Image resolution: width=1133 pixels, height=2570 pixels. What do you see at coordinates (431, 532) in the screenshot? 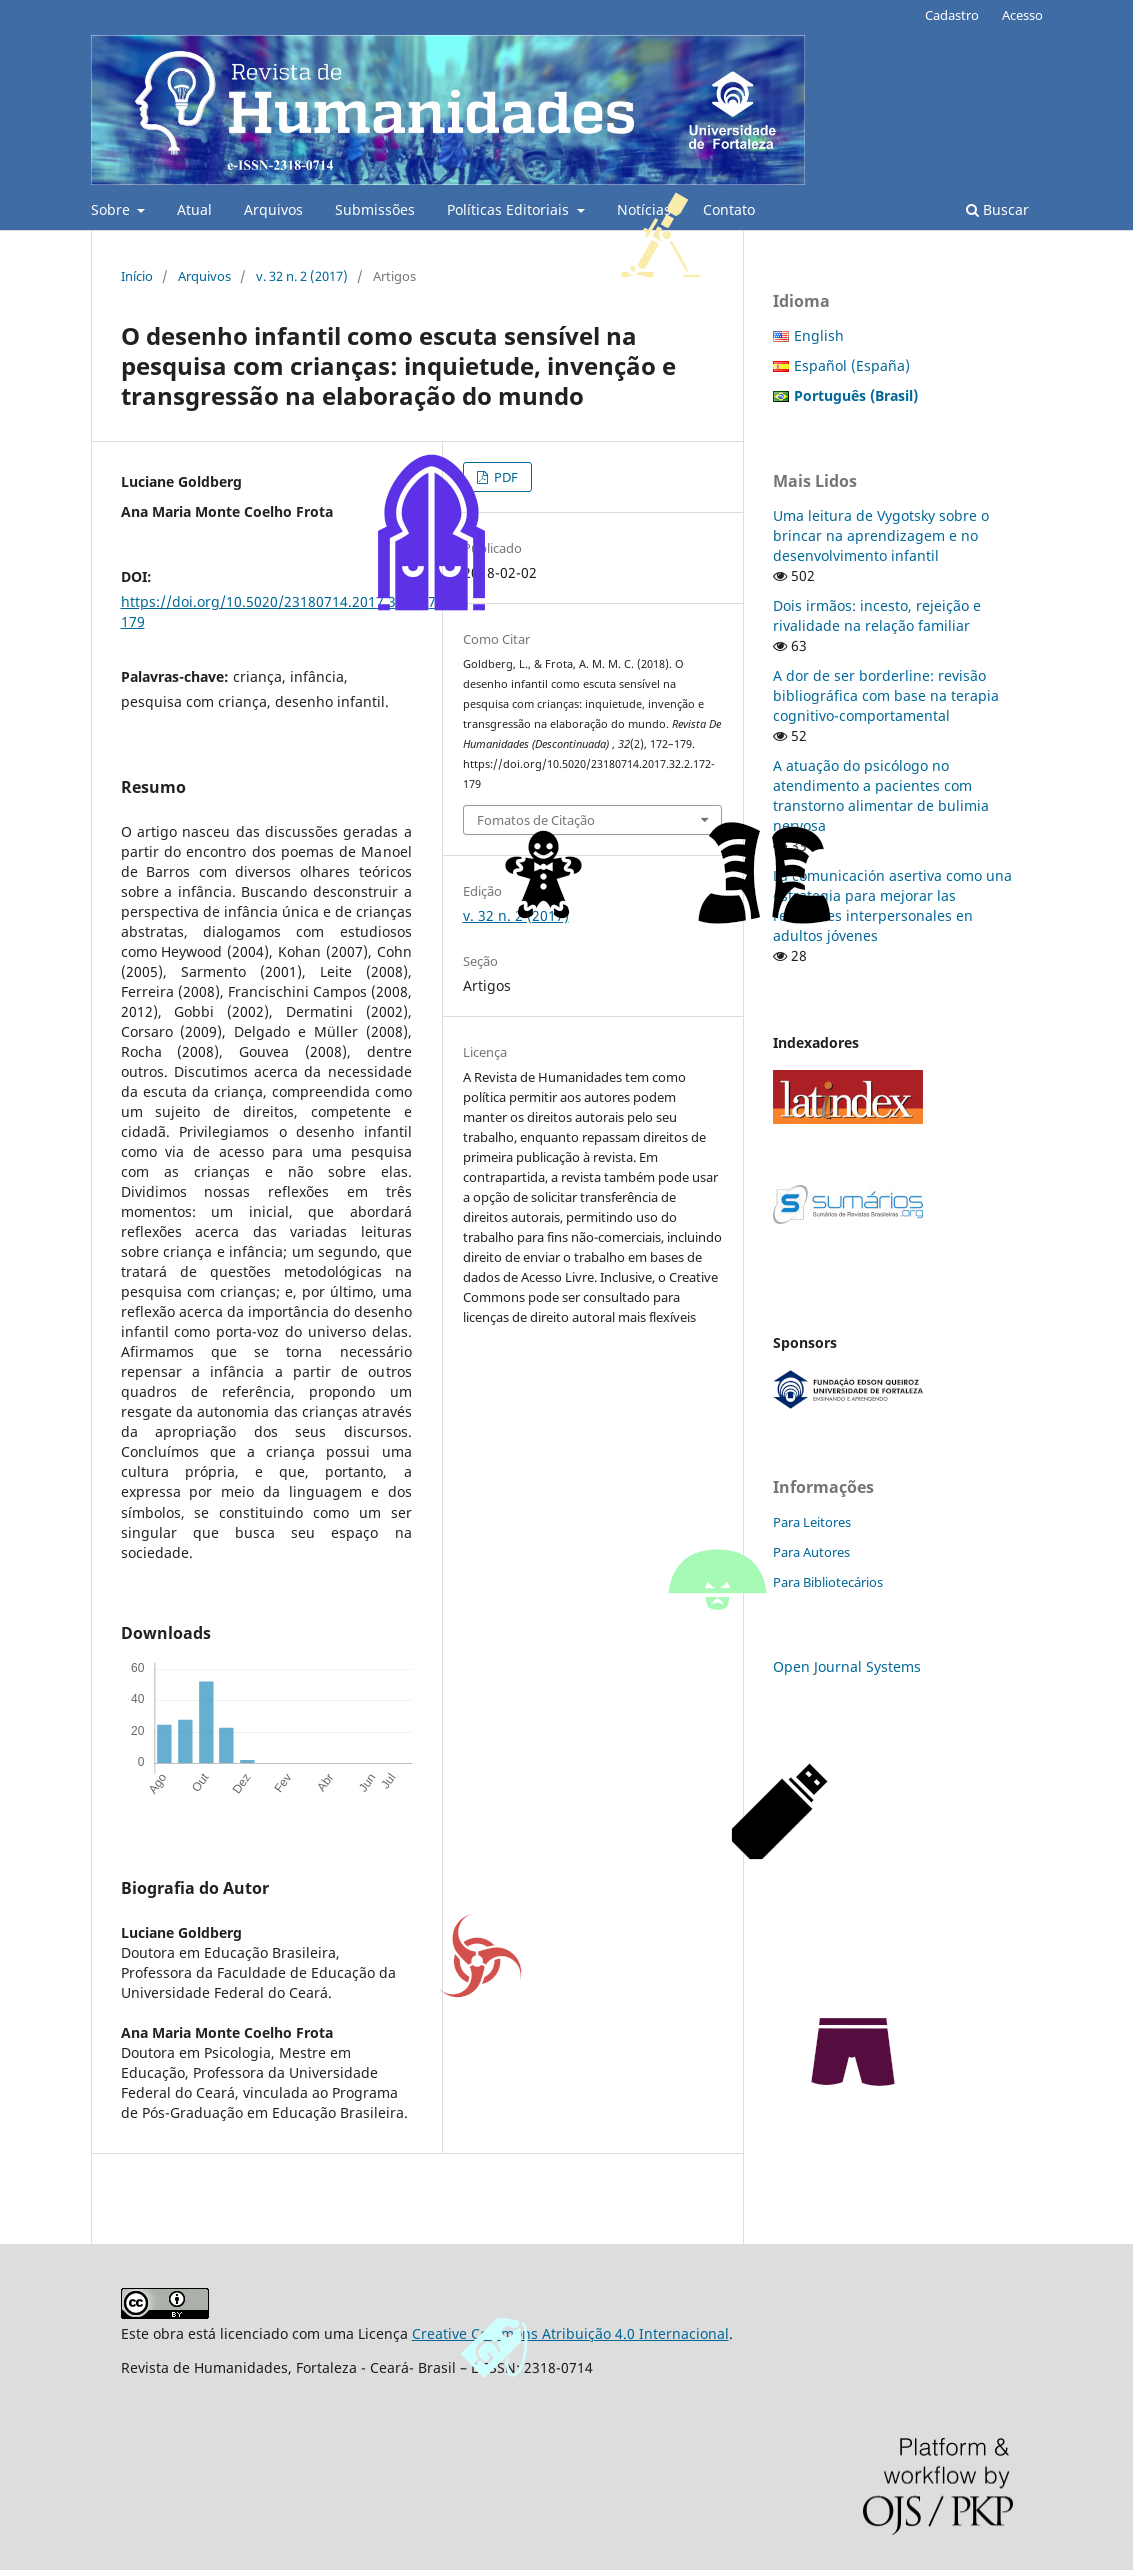
I see `enter a palace or themed location` at bounding box center [431, 532].